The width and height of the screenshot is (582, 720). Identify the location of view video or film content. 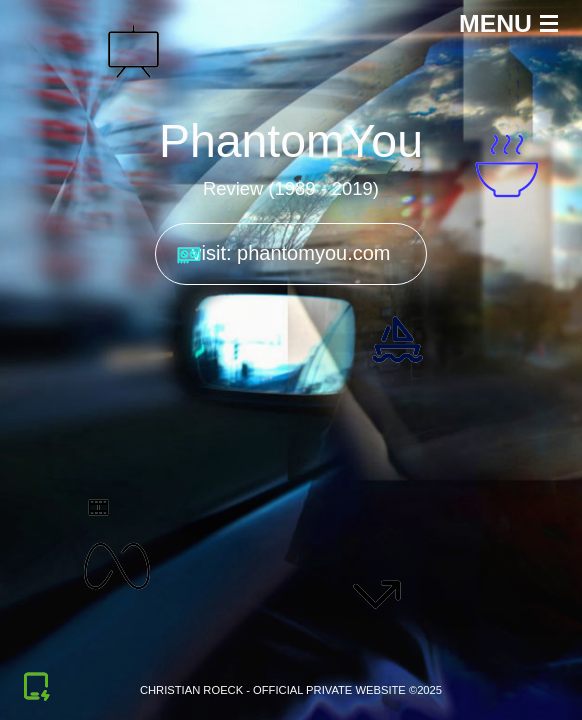
(98, 507).